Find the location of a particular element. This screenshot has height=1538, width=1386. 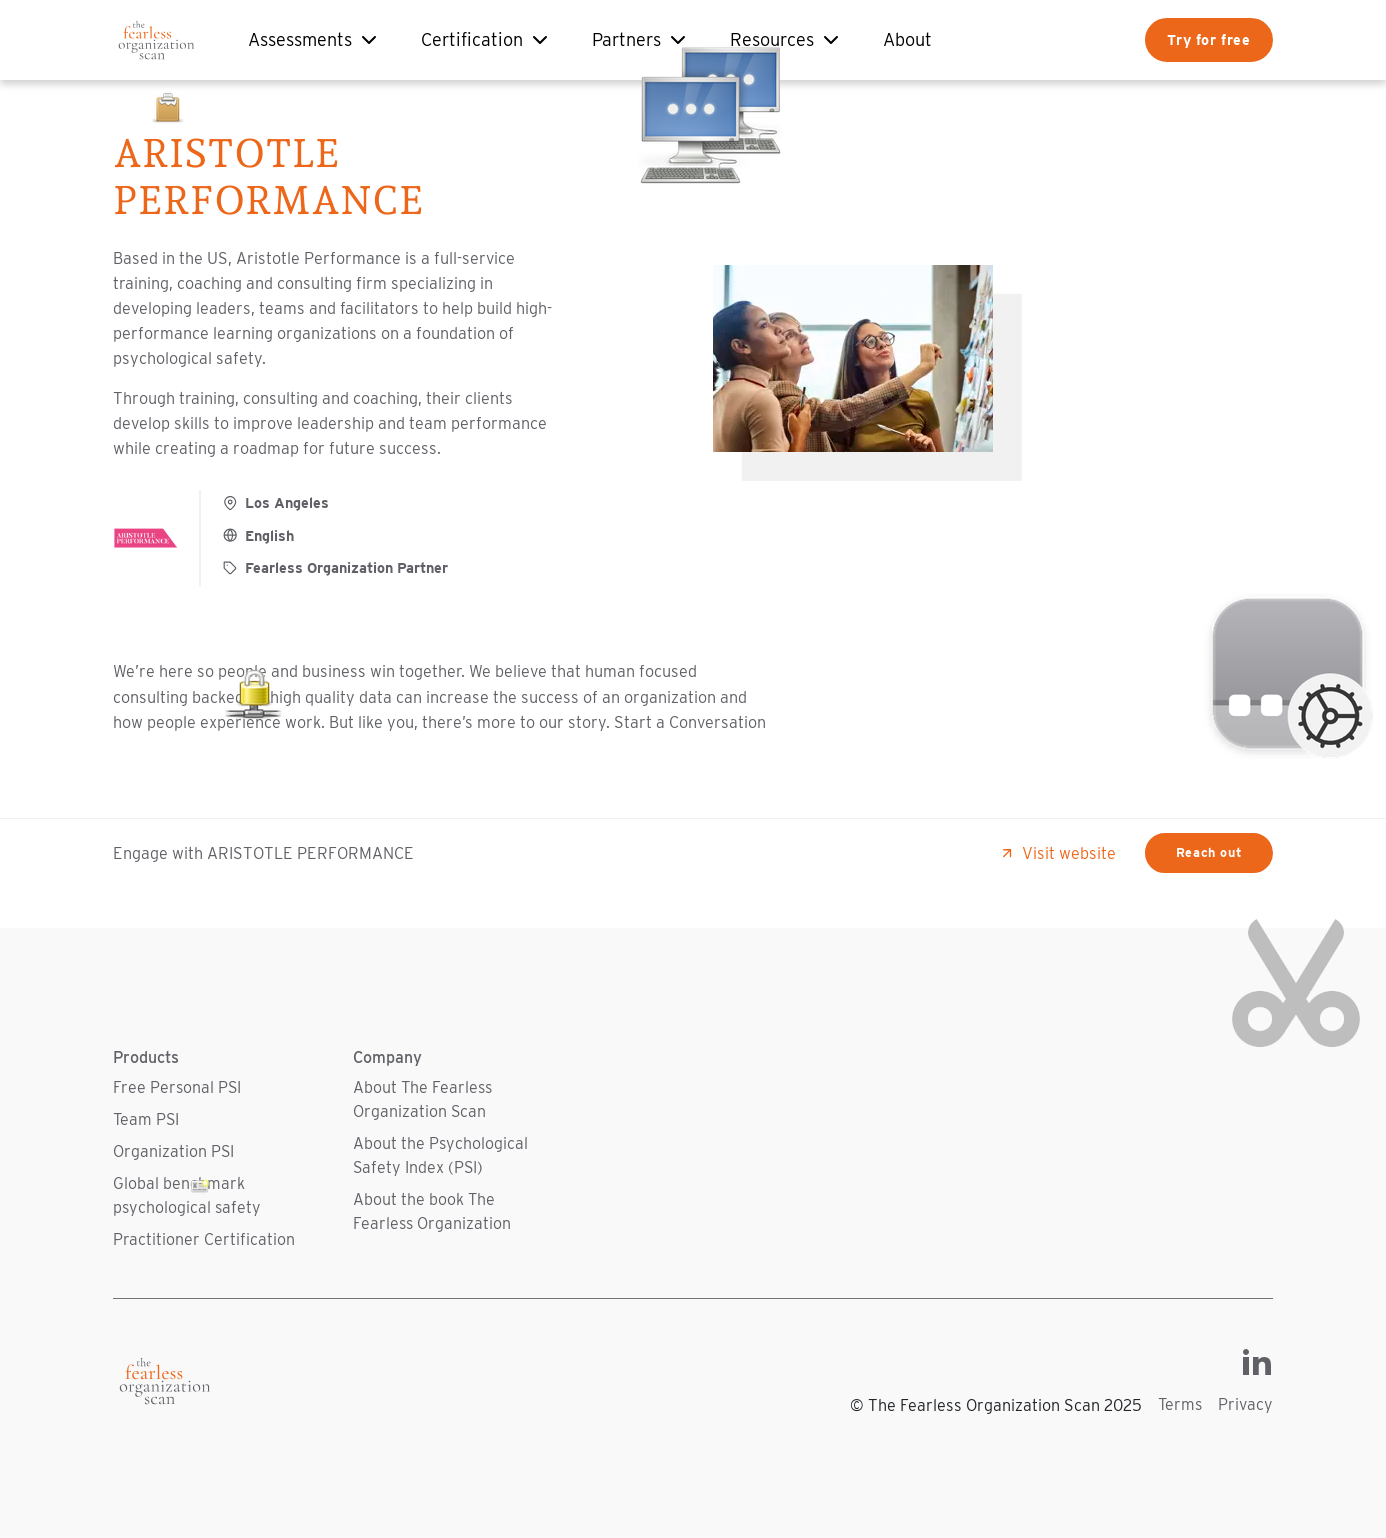

add a new contact is located at coordinates (199, 1185).